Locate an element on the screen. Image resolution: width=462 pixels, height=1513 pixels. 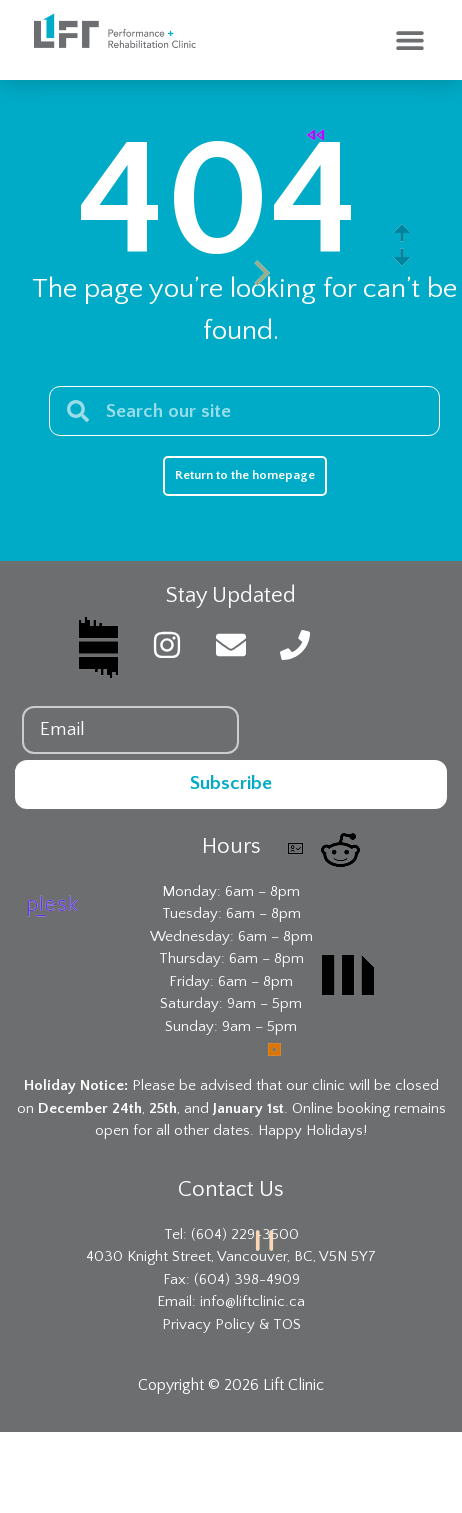
microstrategy company logo is located at coordinates (348, 975).